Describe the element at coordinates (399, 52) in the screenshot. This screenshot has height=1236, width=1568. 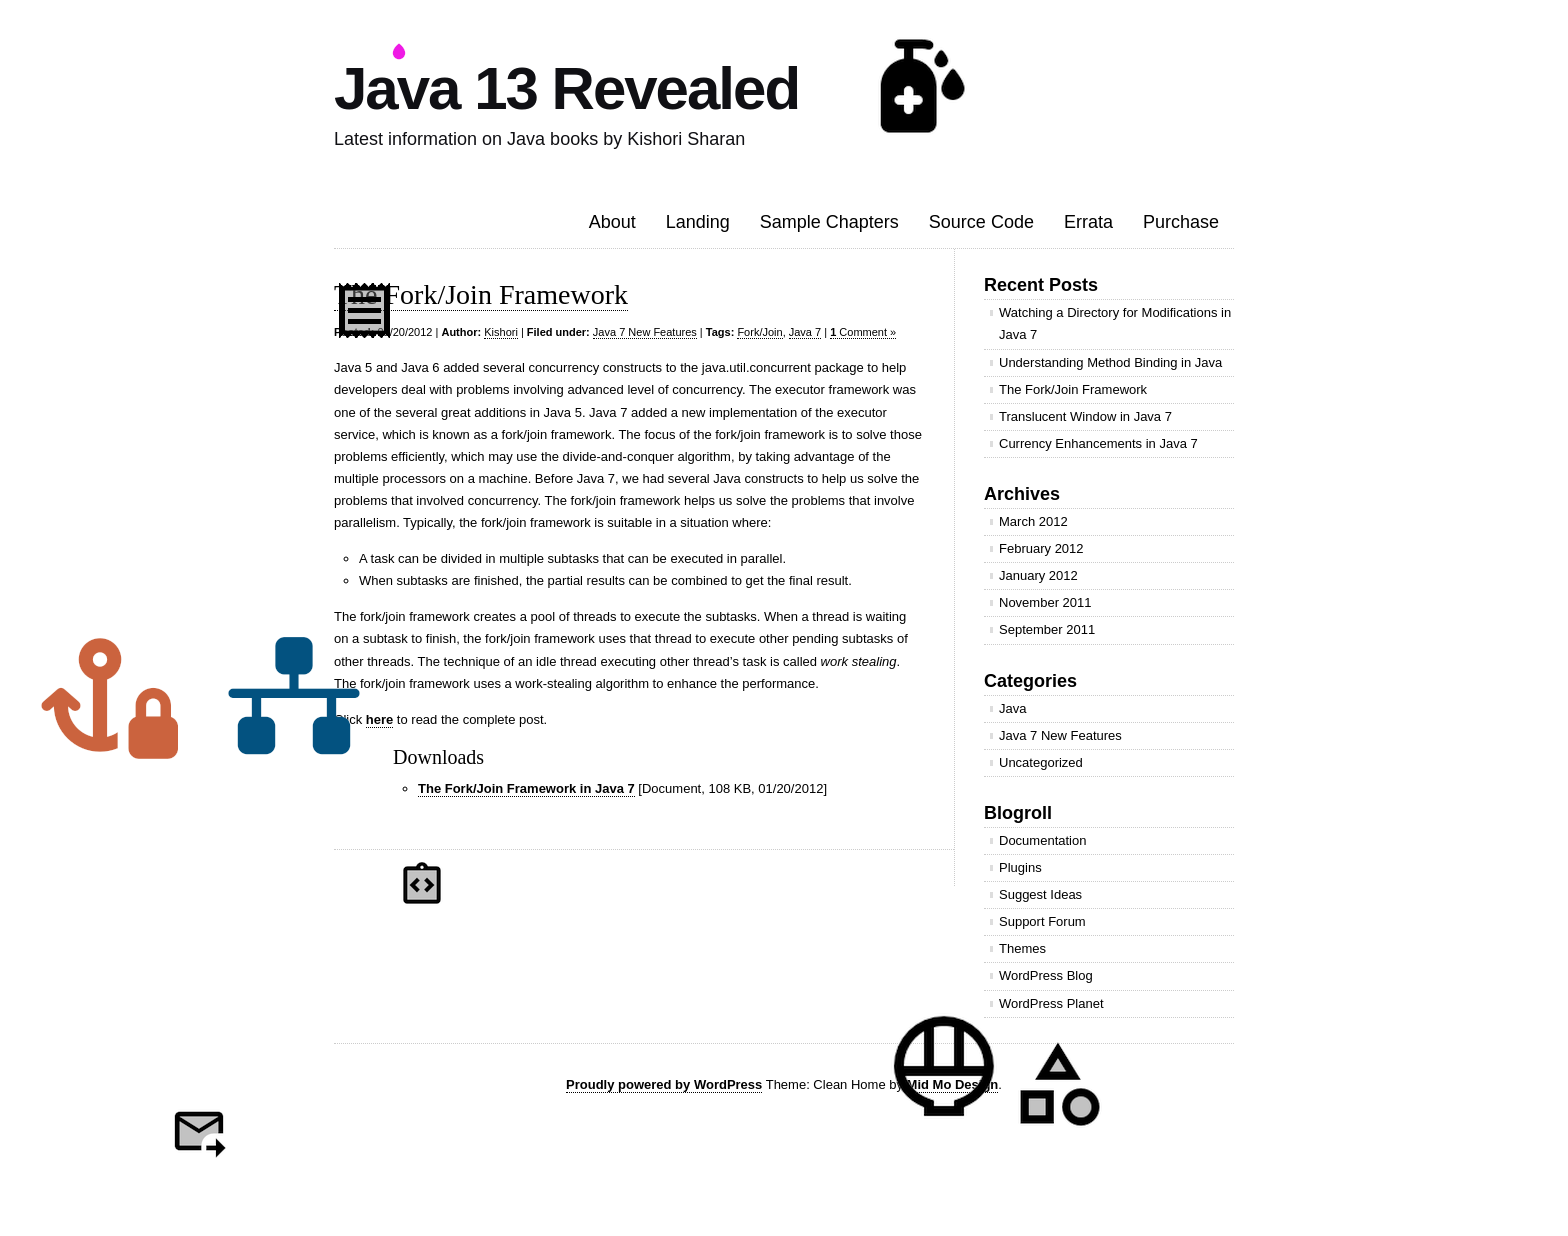
I see `indicates water or liquid-related feature` at that location.